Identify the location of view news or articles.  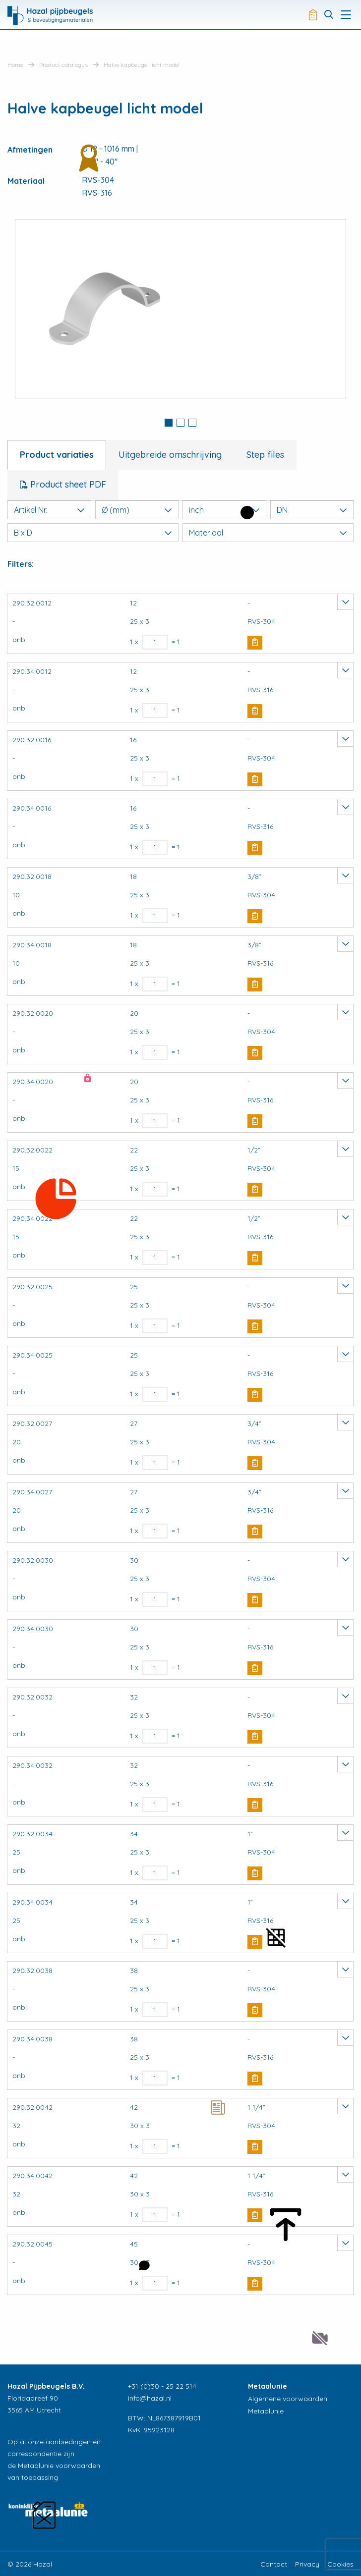
(218, 2107).